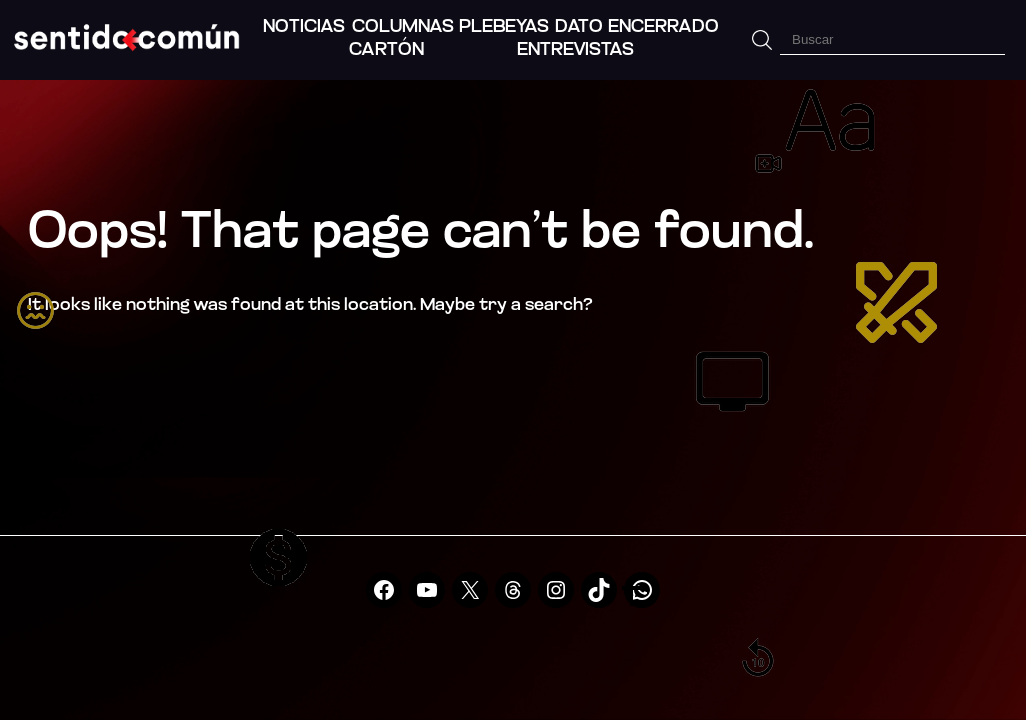  Describe the element at coordinates (631, 596) in the screenshot. I see `add a title or heading to your document` at that location.